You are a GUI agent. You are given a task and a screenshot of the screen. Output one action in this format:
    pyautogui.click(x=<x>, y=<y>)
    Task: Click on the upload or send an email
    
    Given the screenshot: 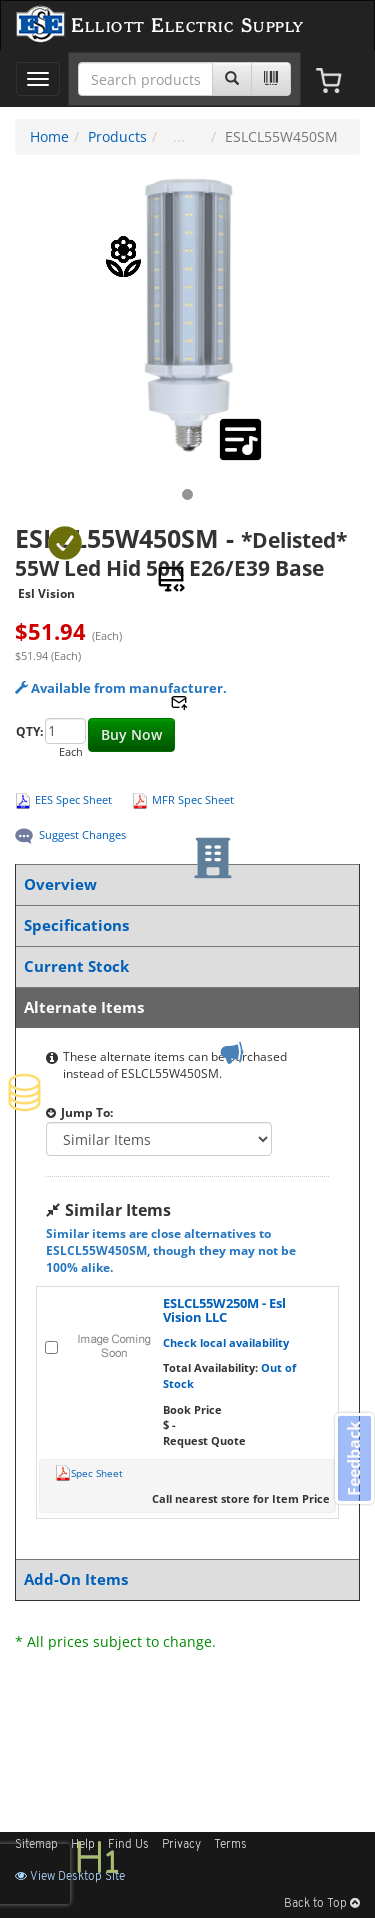 What is the action you would take?
    pyautogui.click(x=179, y=702)
    